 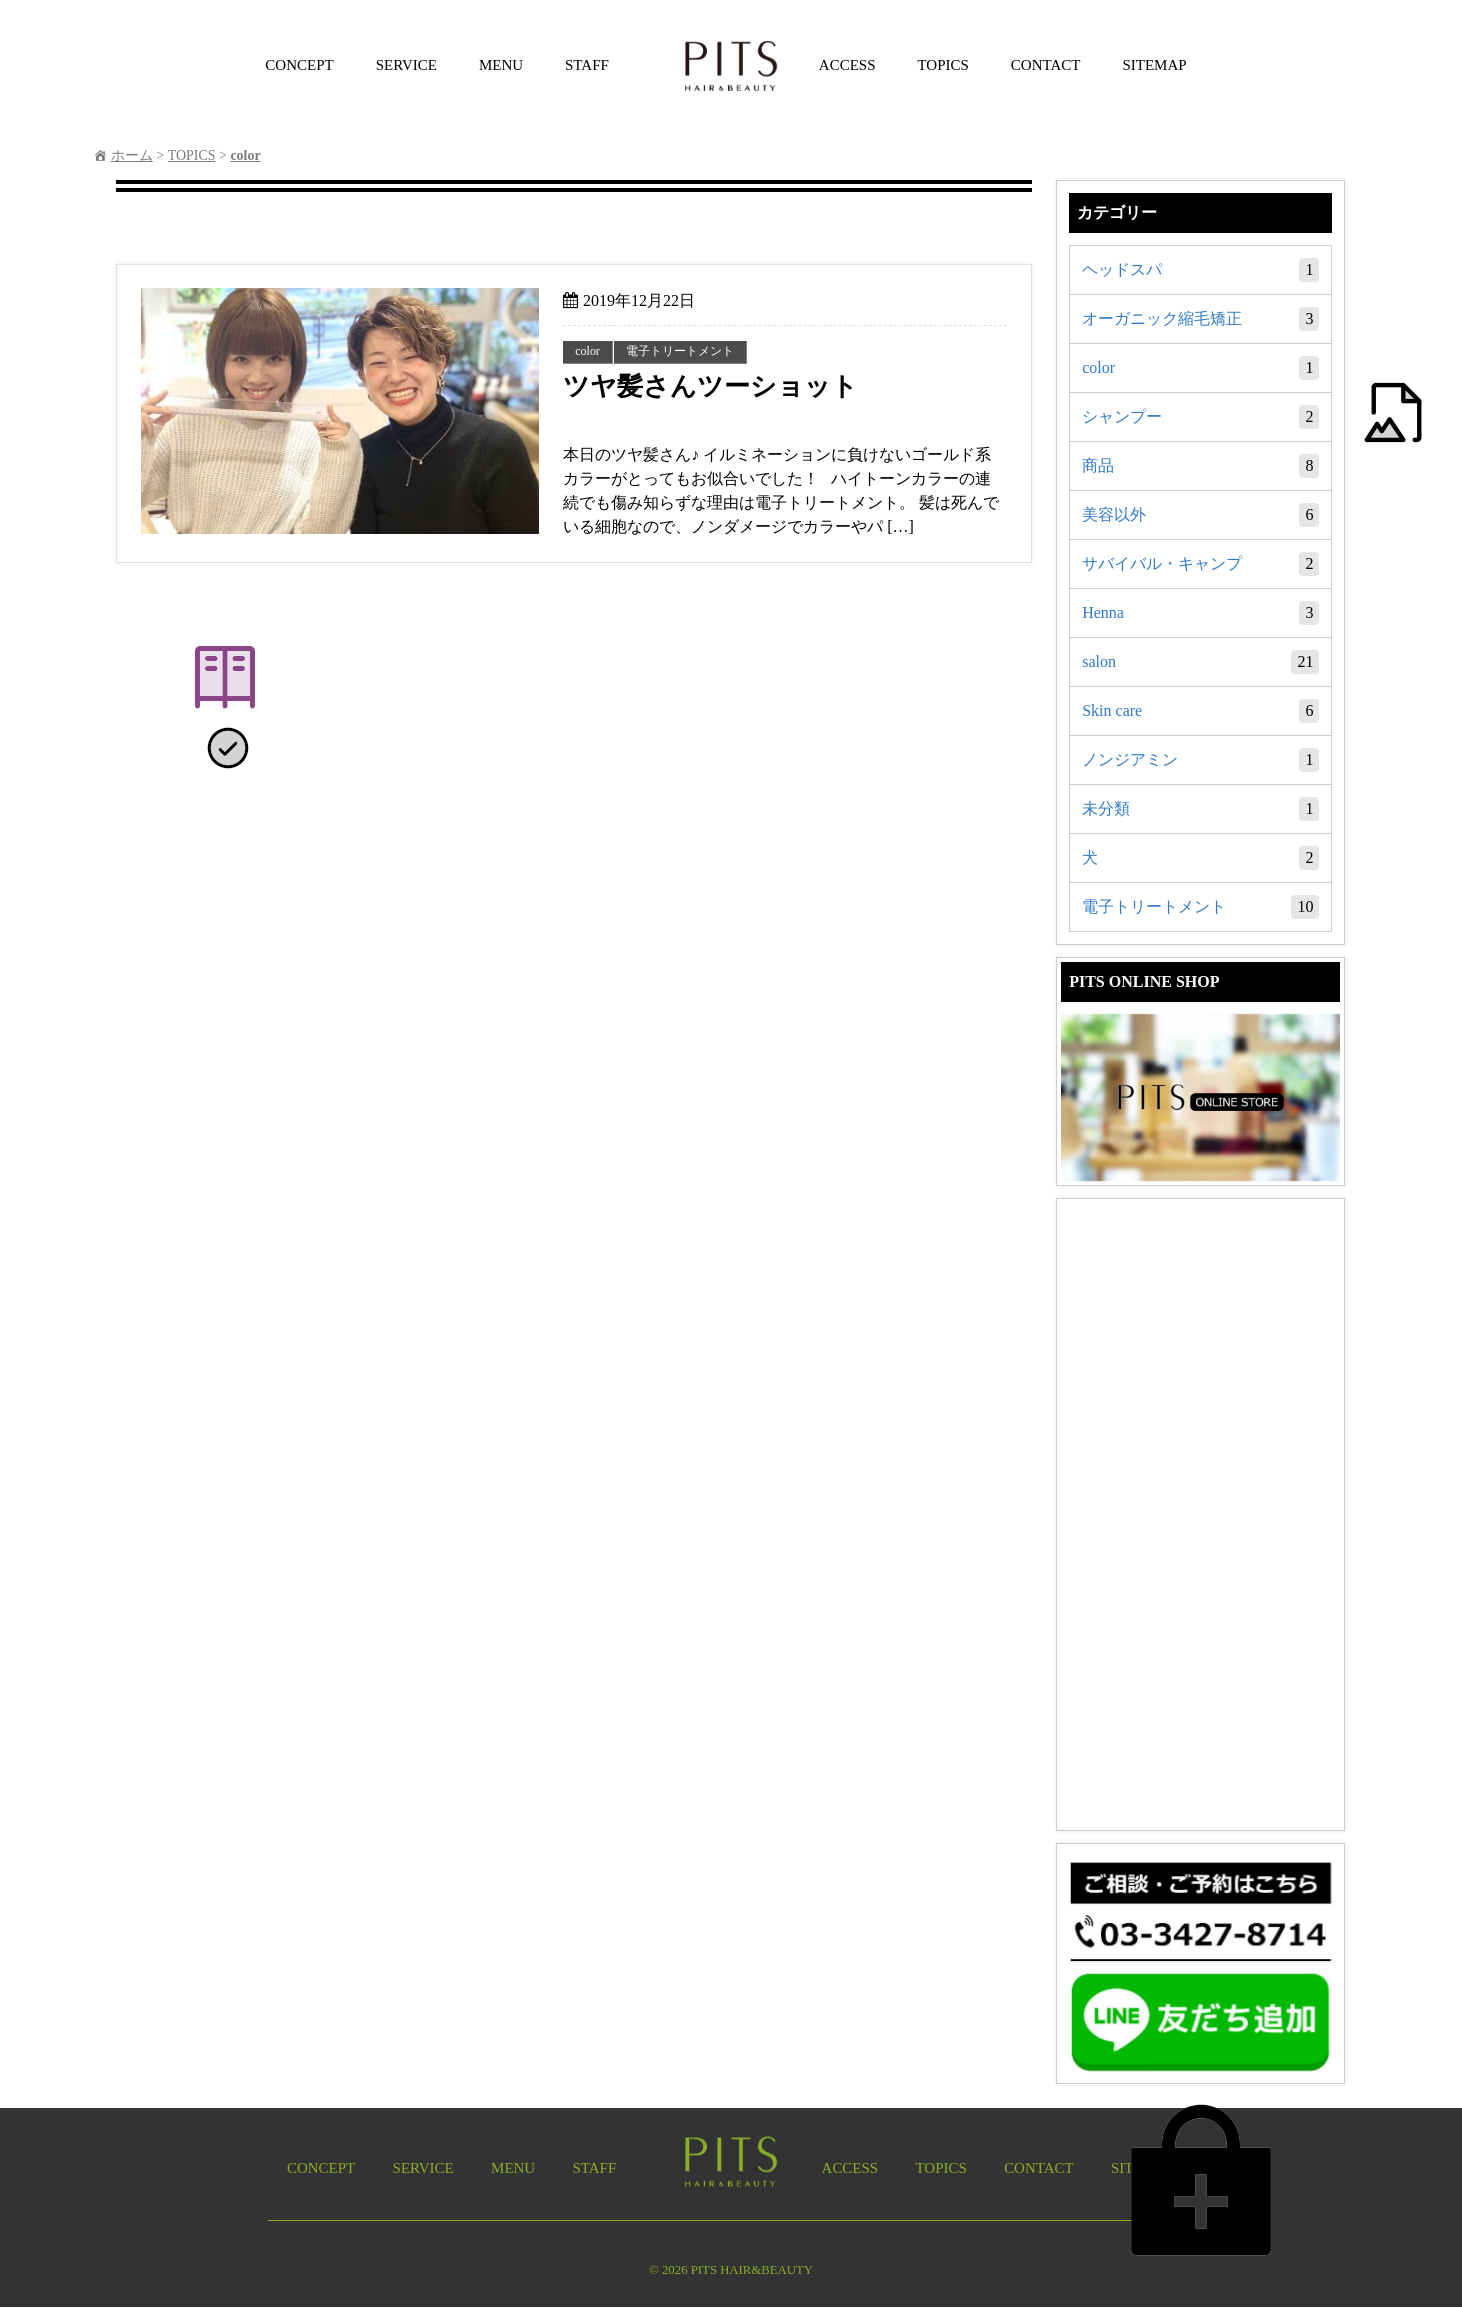 What do you see at coordinates (1201, 2180) in the screenshot?
I see `add item to shopping bag` at bounding box center [1201, 2180].